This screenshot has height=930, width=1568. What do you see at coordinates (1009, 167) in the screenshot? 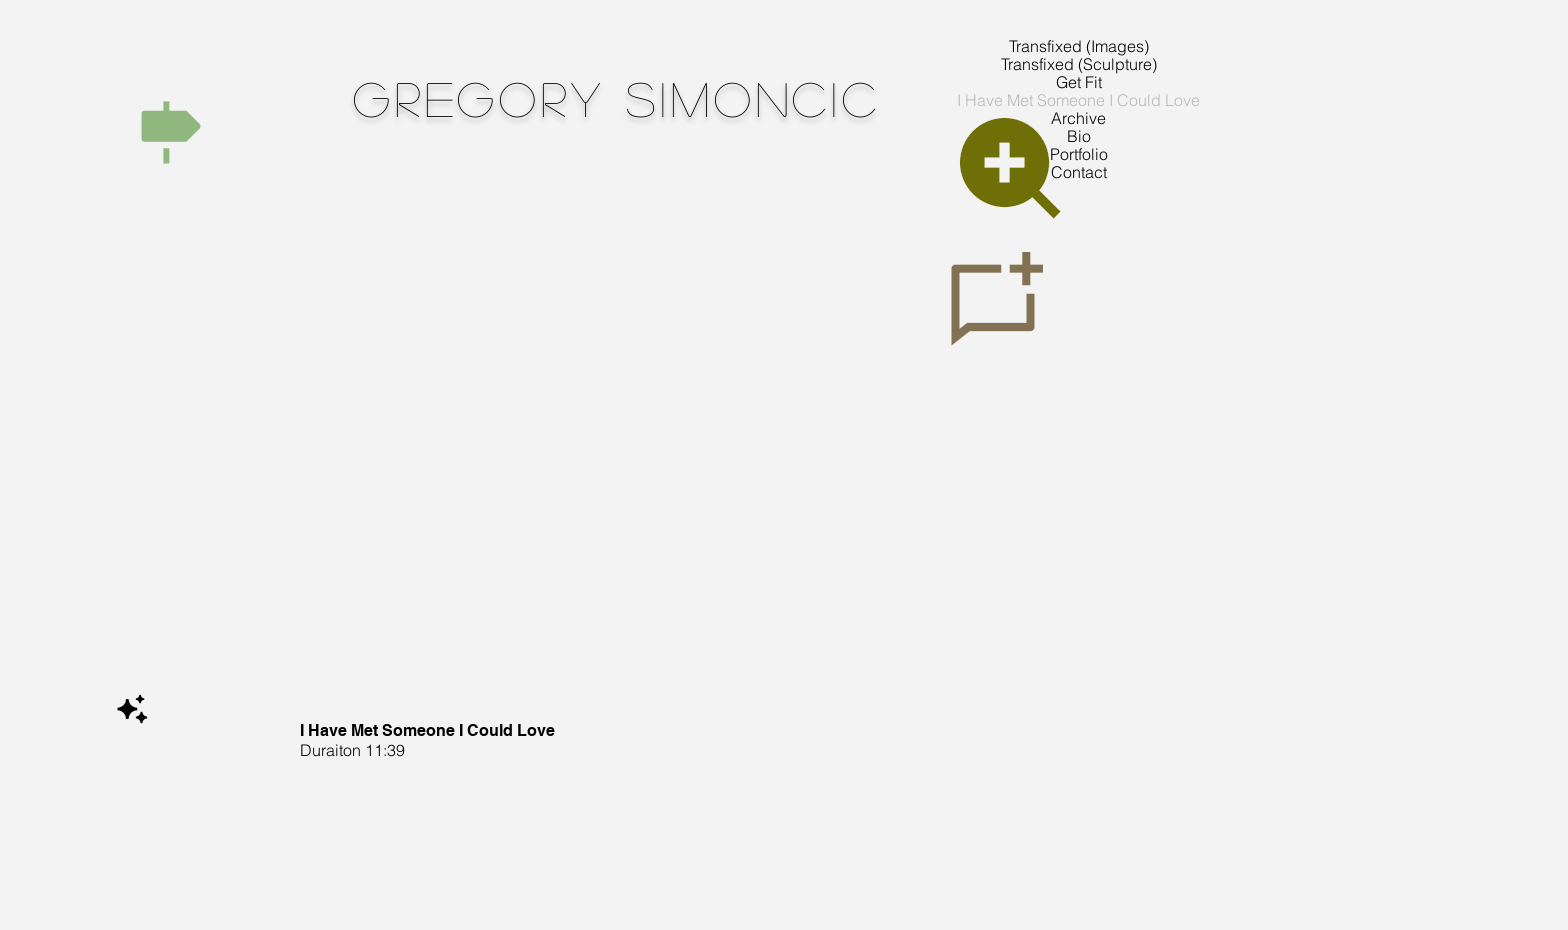
I see `zoom in on content` at bounding box center [1009, 167].